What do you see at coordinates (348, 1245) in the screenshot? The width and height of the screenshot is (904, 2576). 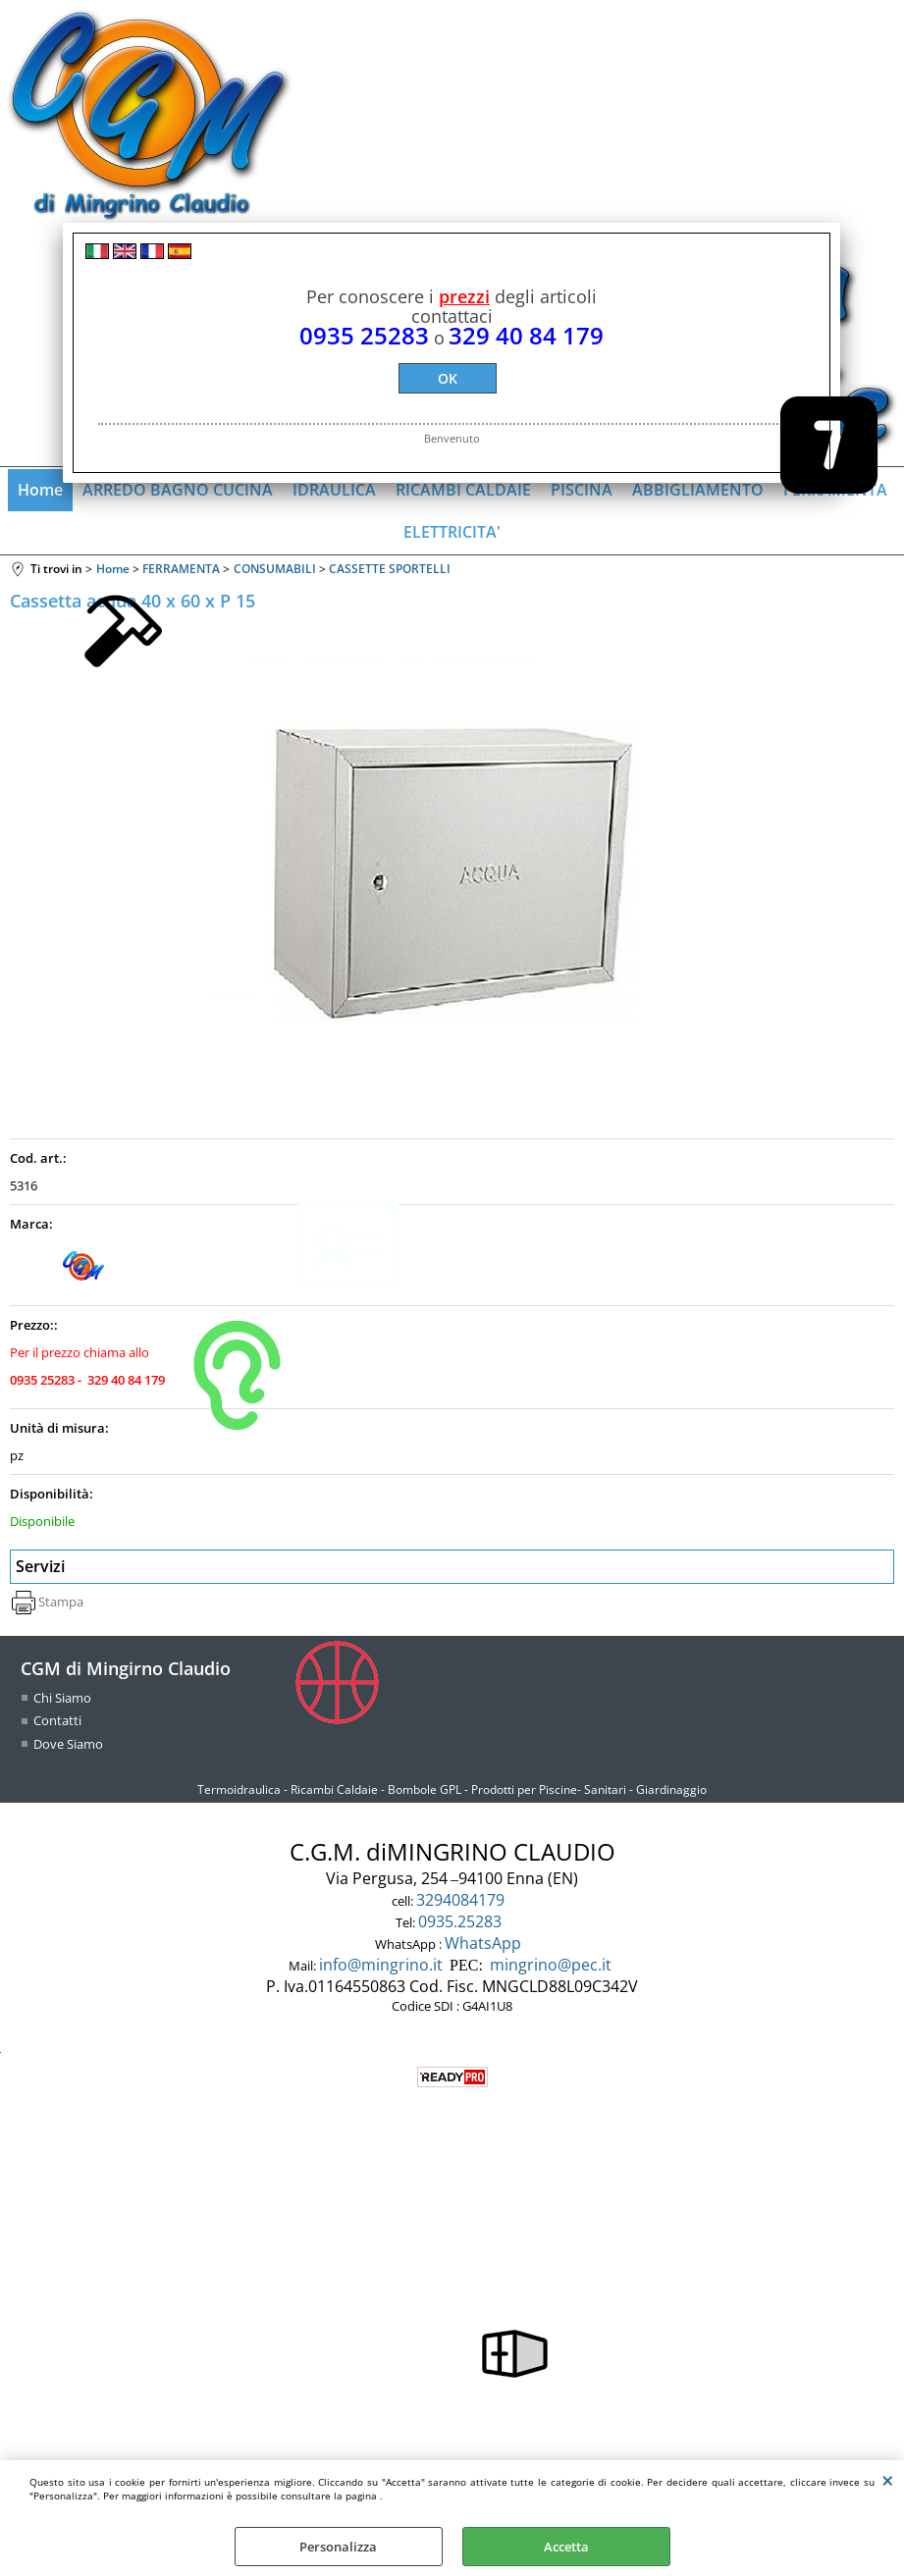 I see `view your profile or account information` at bounding box center [348, 1245].